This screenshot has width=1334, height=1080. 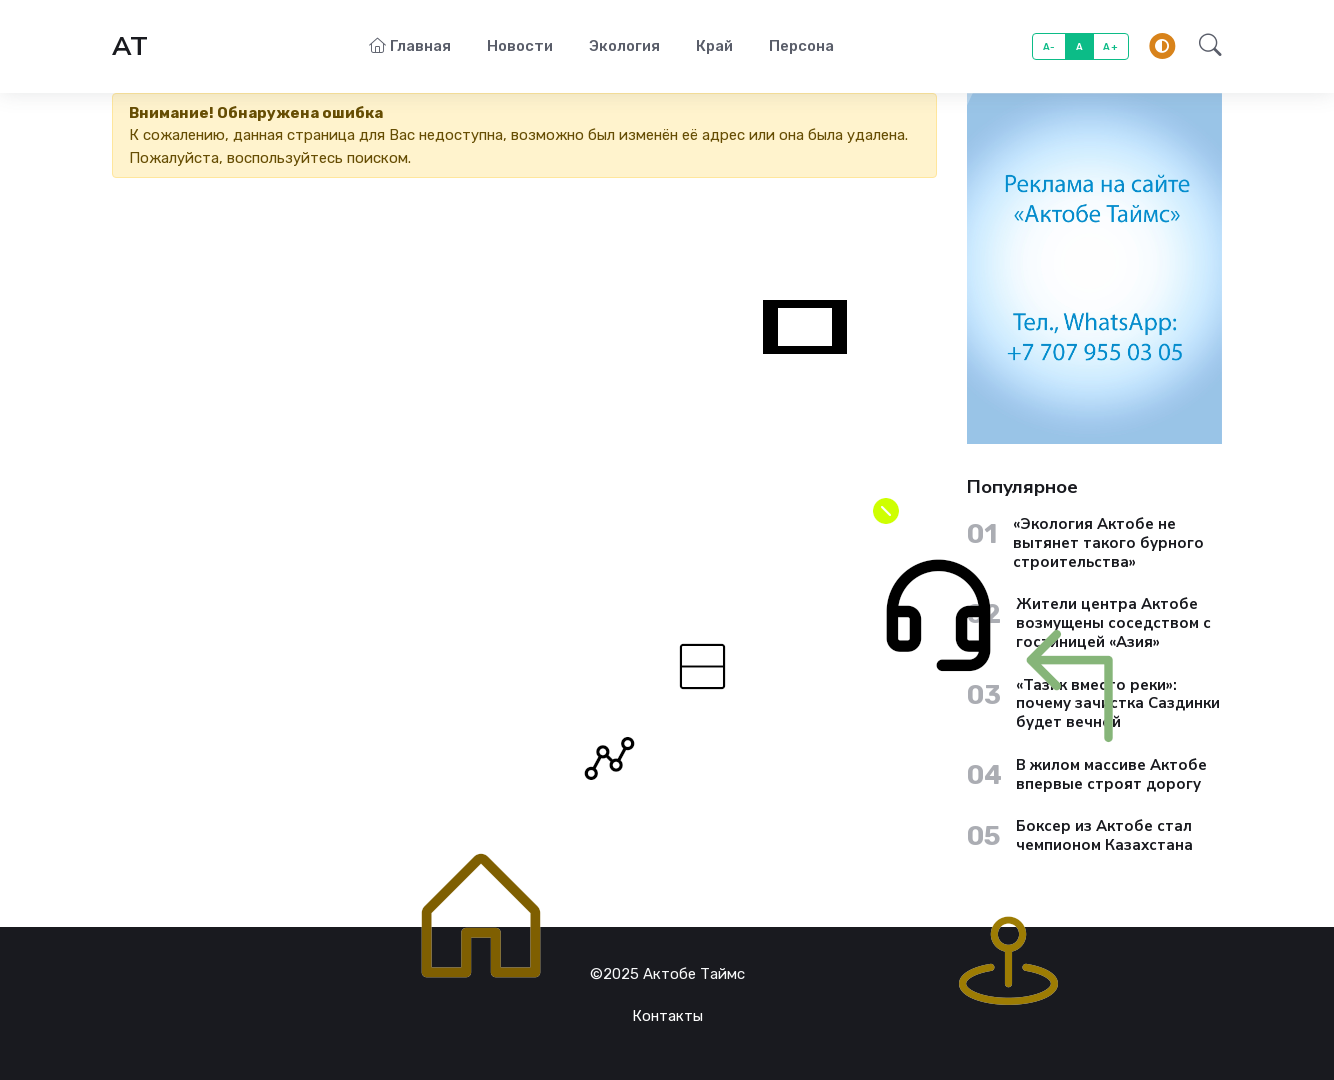 What do you see at coordinates (702, 666) in the screenshot?
I see `split view horizontally` at bounding box center [702, 666].